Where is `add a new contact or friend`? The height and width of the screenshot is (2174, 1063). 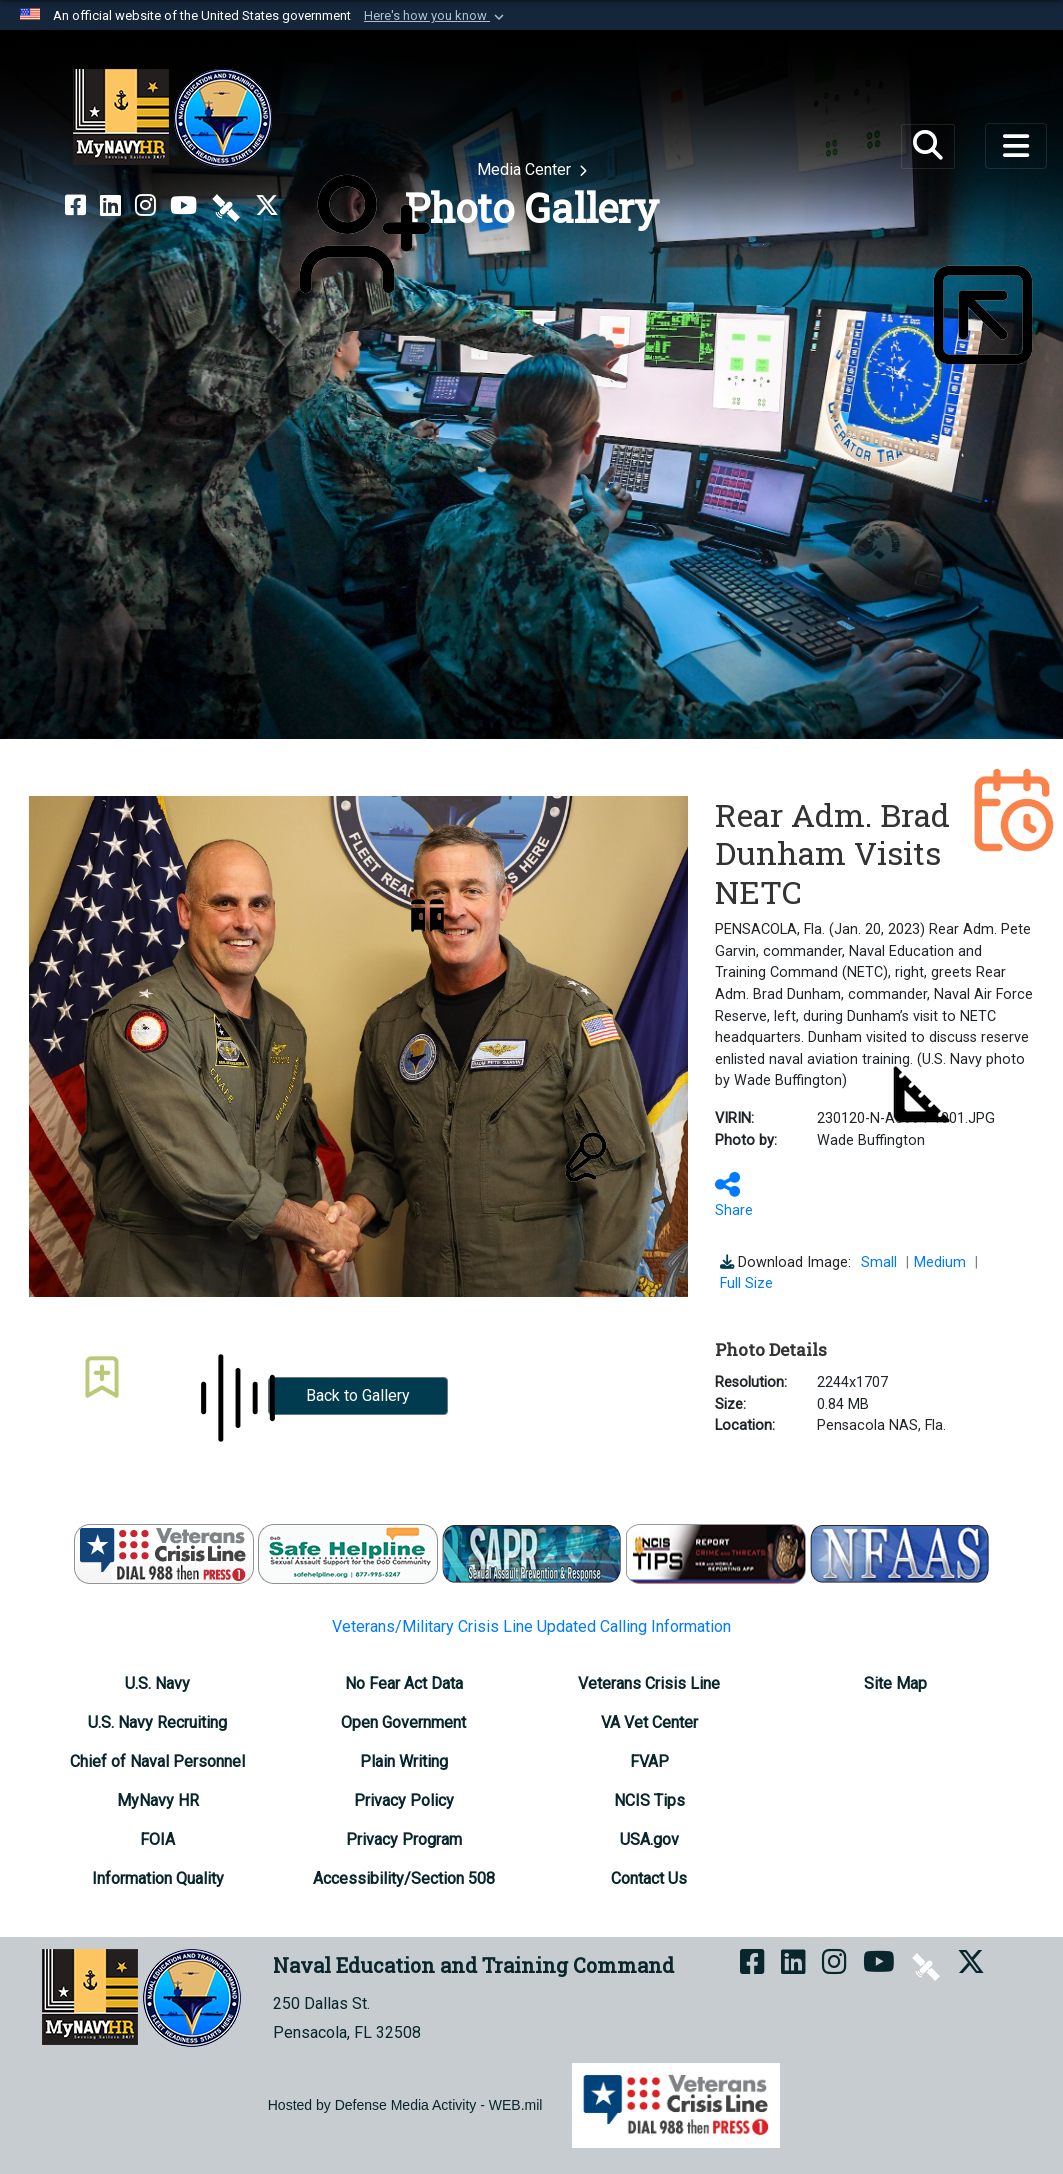
add a new contact or friend is located at coordinates (365, 234).